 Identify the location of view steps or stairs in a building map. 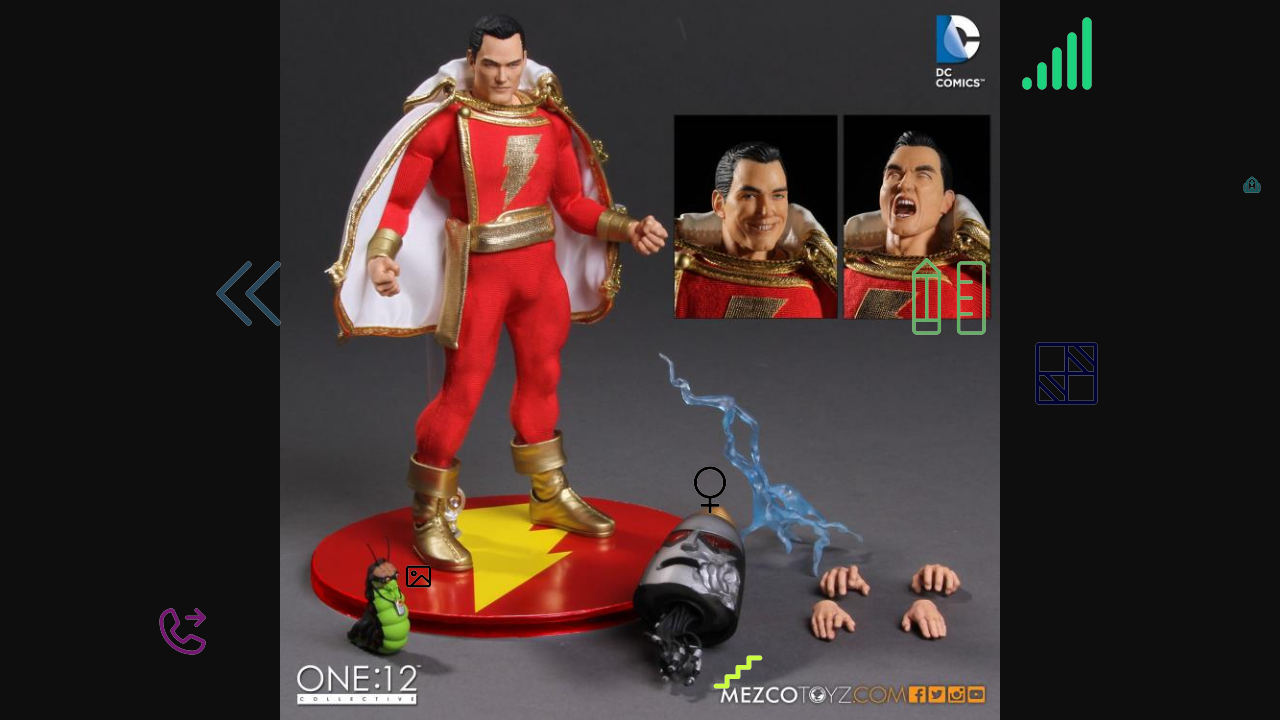
(738, 672).